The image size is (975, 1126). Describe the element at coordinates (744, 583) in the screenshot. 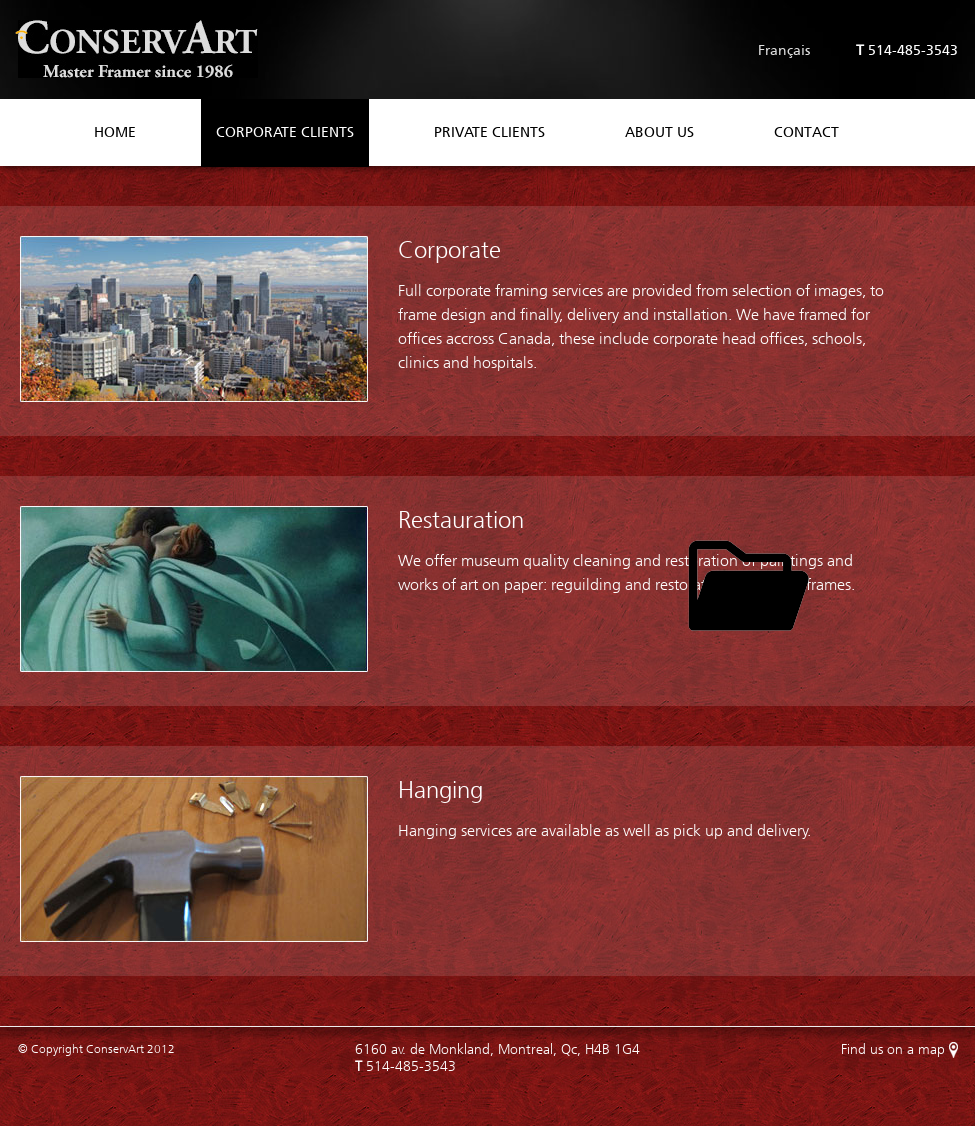

I see `open folder to view contents` at that location.